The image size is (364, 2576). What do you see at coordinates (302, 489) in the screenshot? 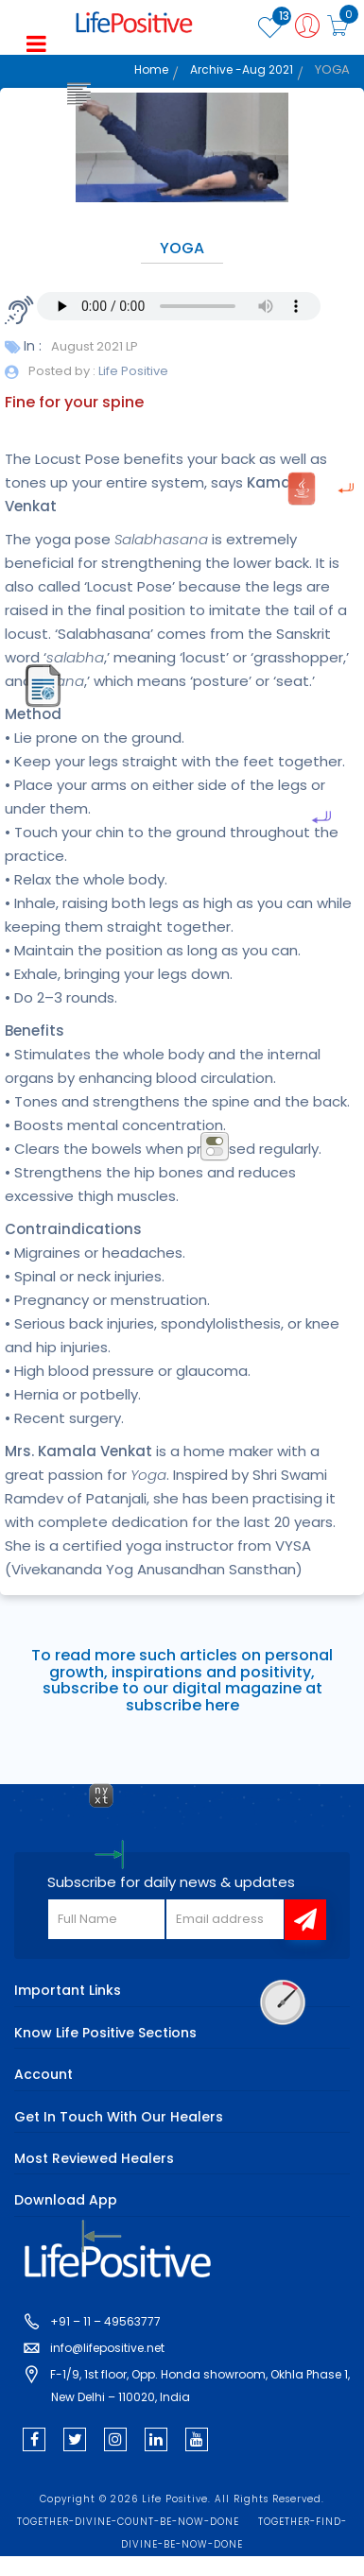
I see `a java source code file` at bounding box center [302, 489].